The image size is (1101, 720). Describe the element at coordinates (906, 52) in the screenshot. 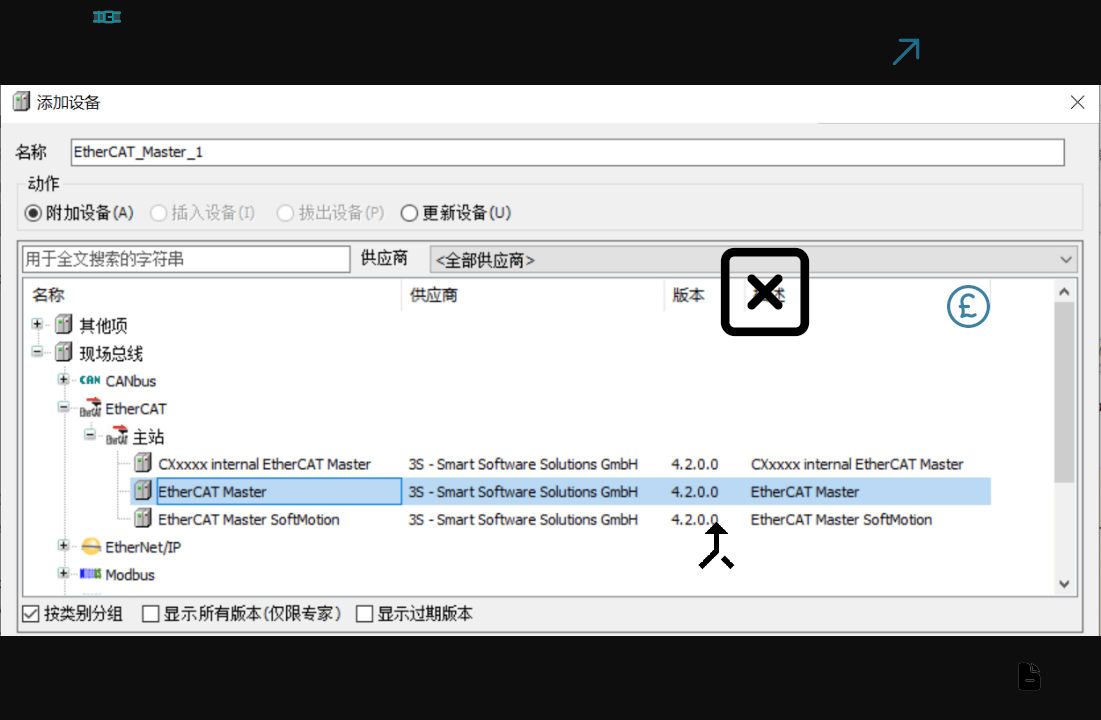

I see `open link in new tab or window` at that location.